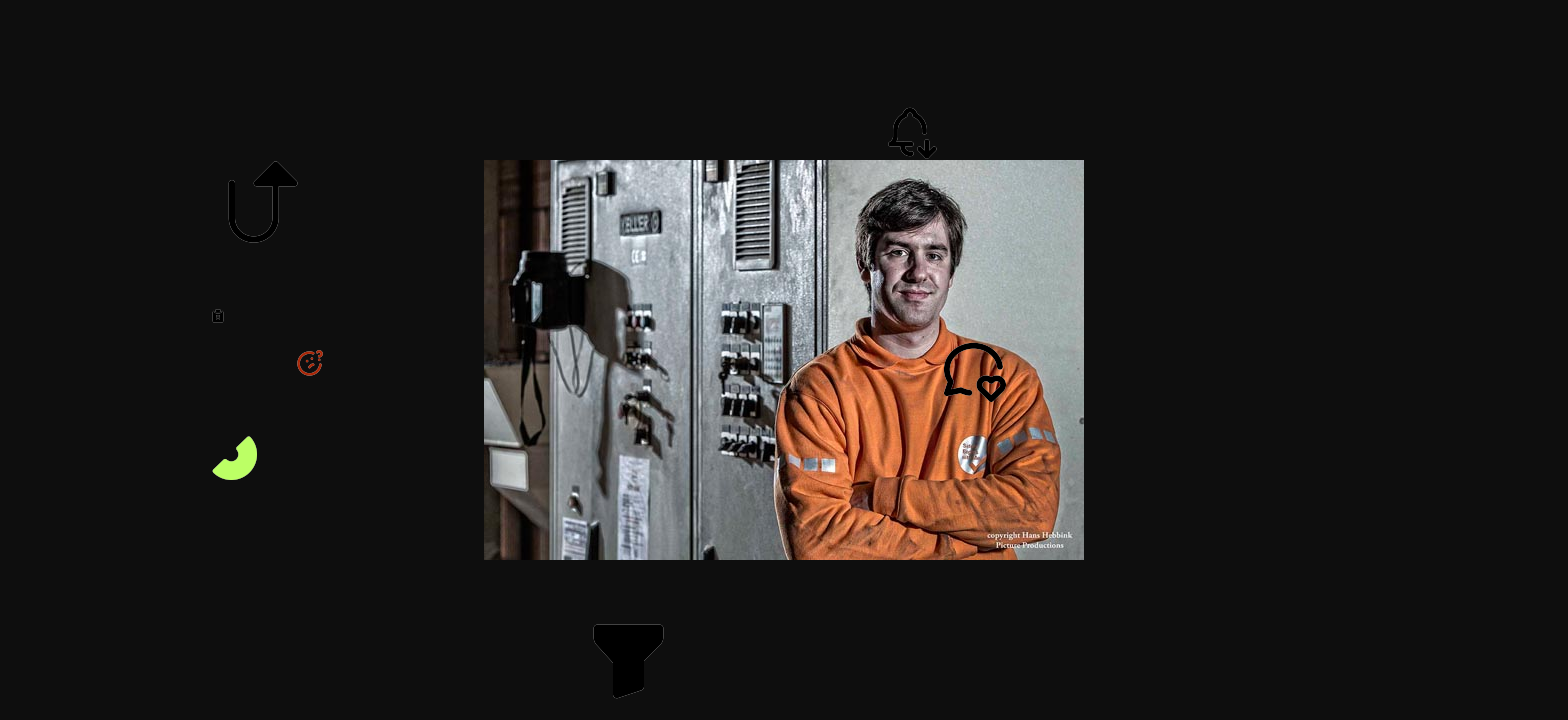  Describe the element at coordinates (910, 132) in the screenshot. I see `download notifications` at that location.